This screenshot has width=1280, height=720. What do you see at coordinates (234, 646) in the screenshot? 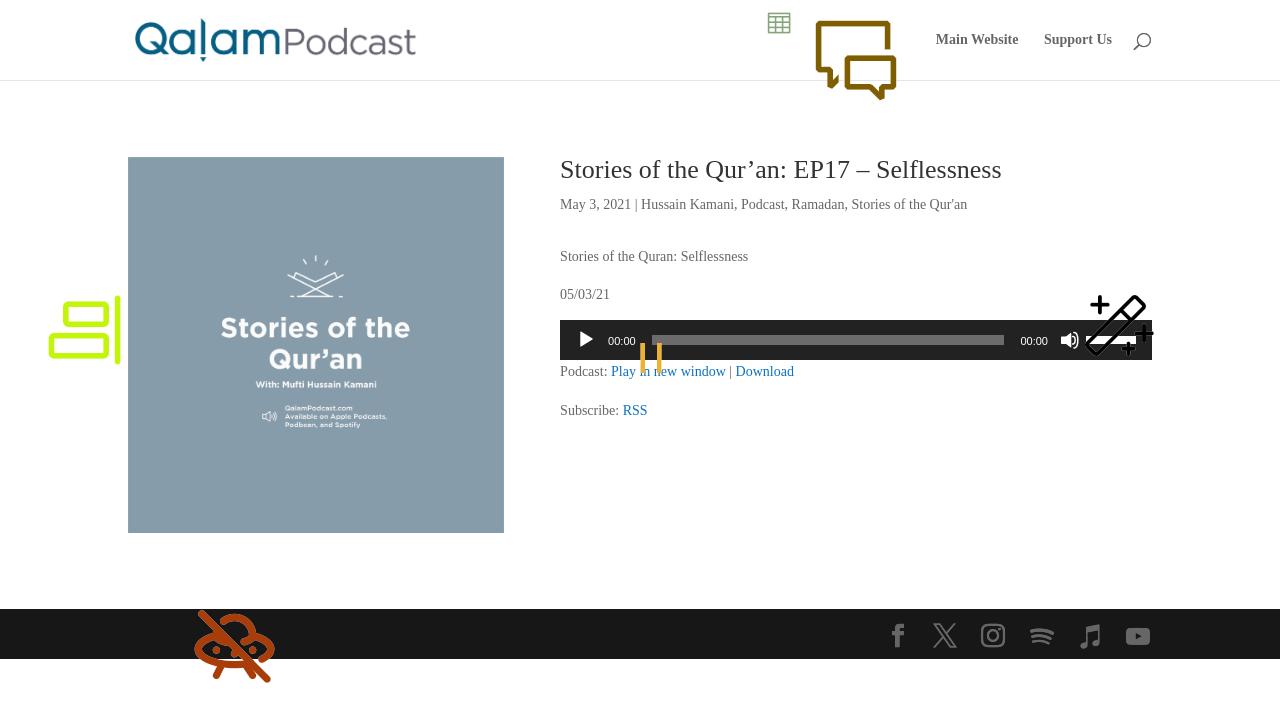
I see `disable UFO or alien-themed mode` at bounding box center [234, 646].